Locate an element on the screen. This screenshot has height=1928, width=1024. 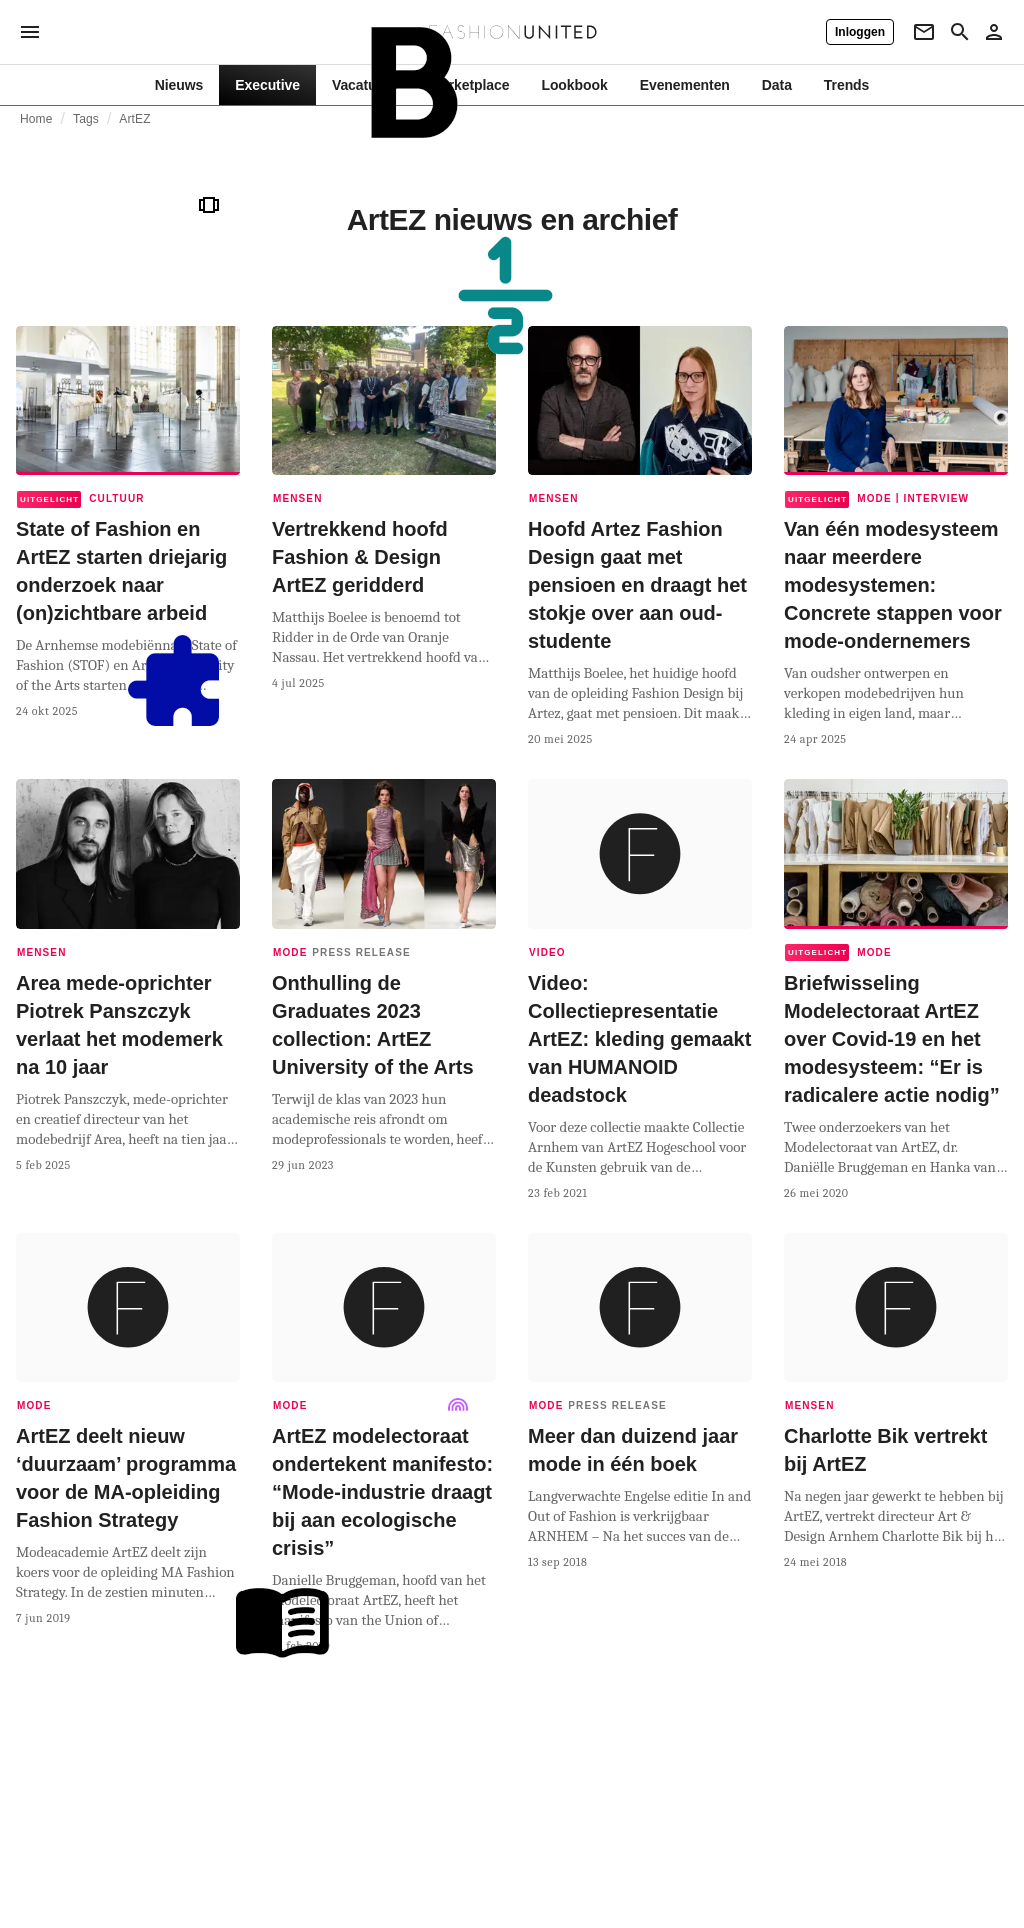
insert a fraction into a document or equation is located at coordinates (505, 295).